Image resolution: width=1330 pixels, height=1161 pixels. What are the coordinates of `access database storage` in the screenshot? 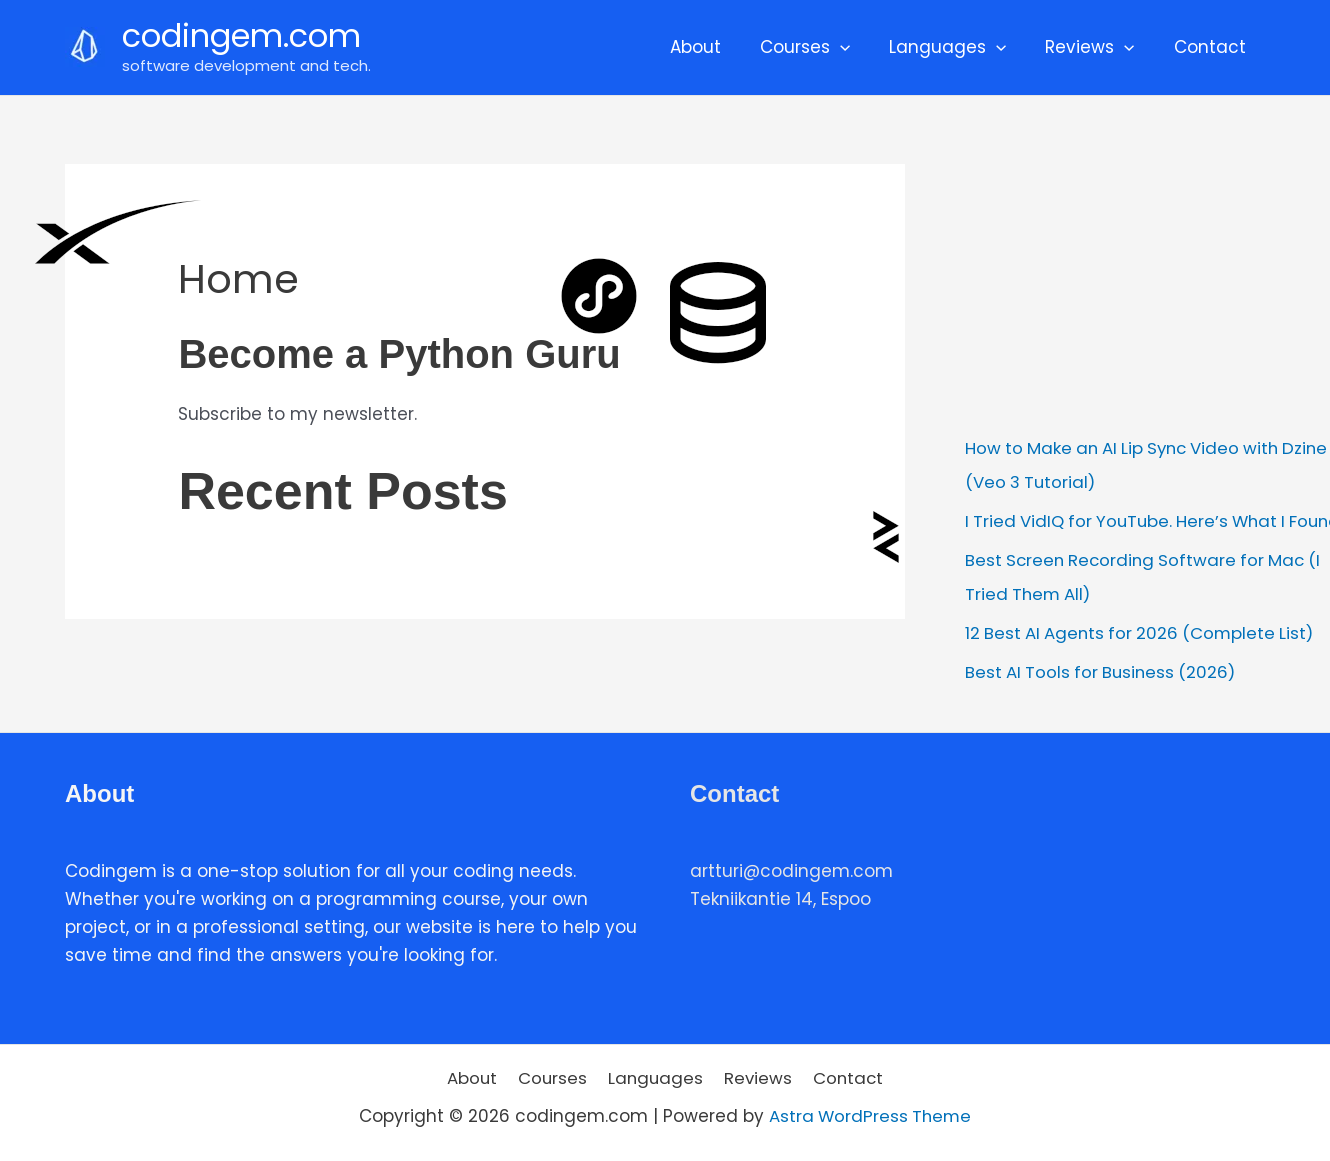 It's located at (718, 310).